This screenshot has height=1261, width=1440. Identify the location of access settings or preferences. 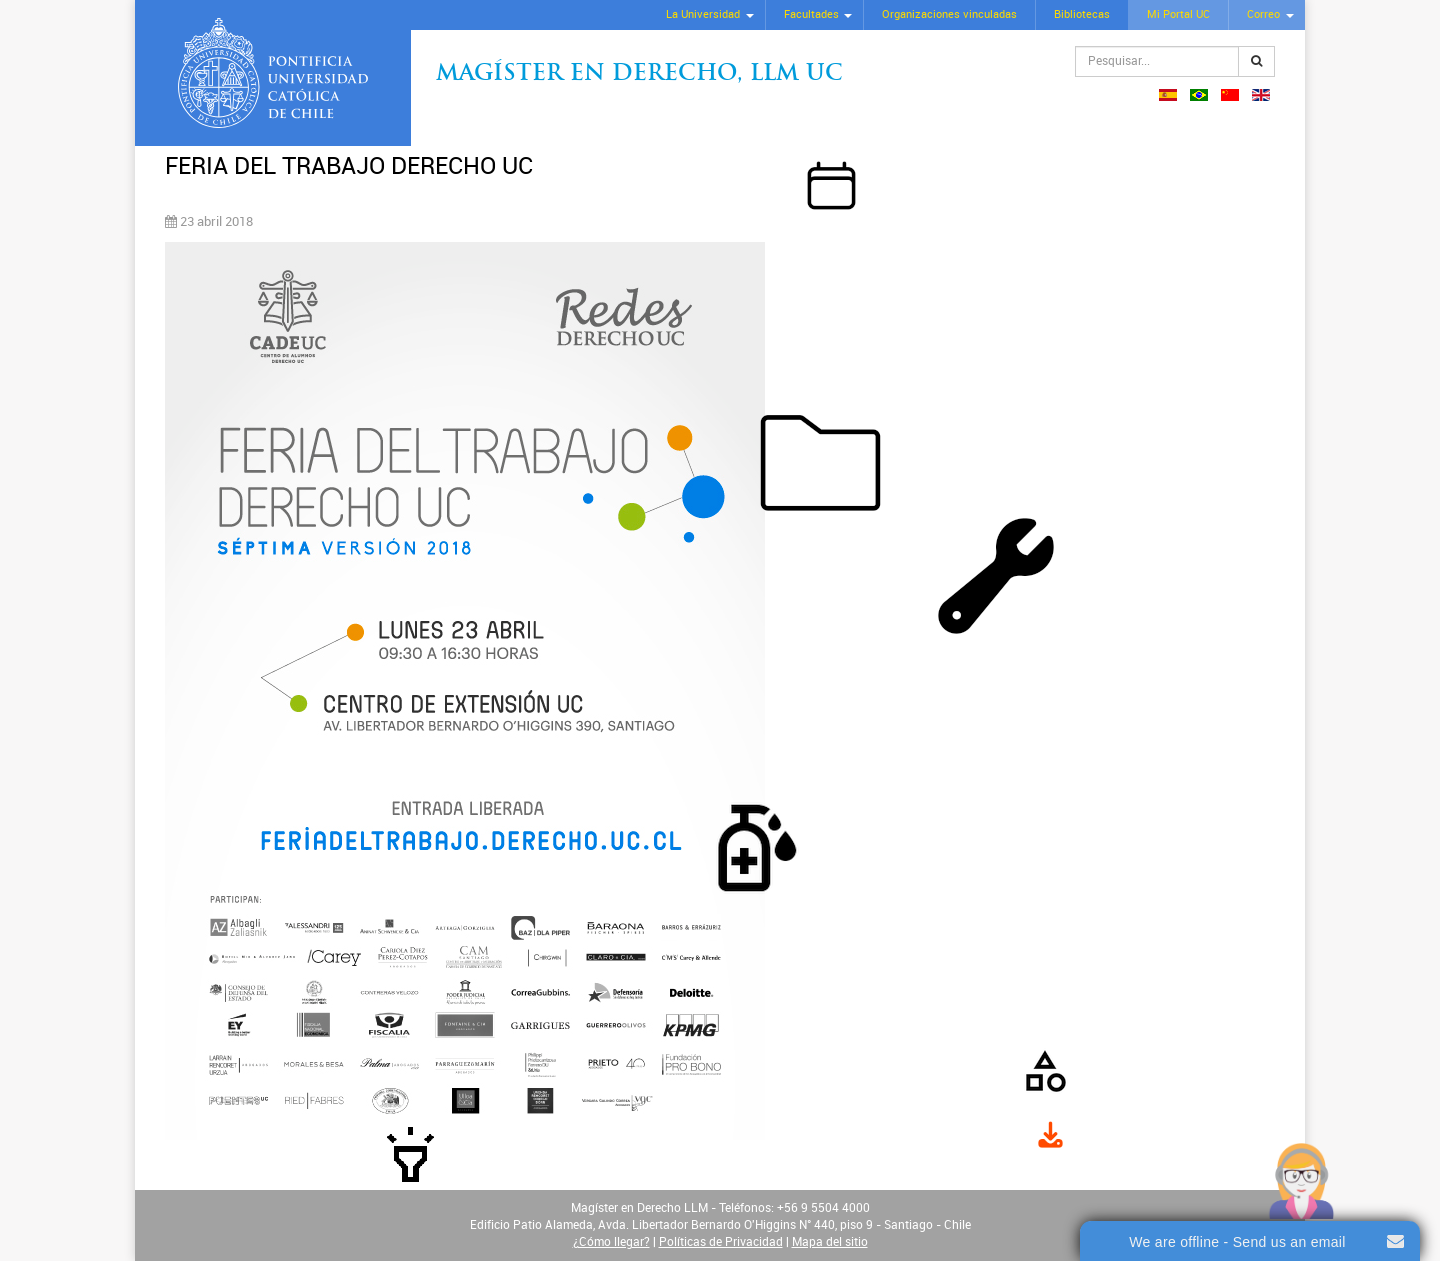
(996, 576).